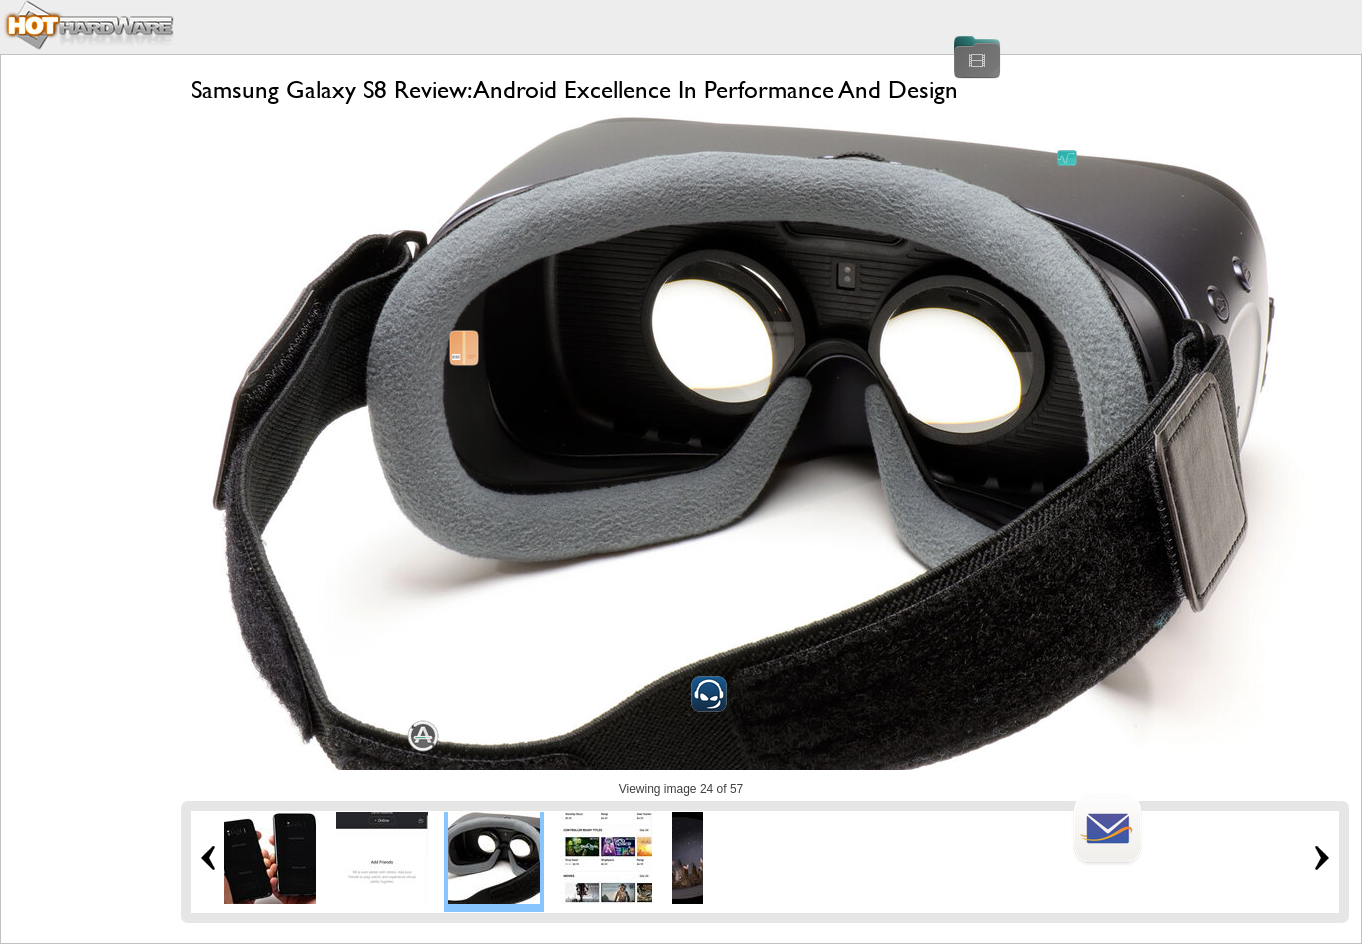 The image size is (1362, 944). What do you see at coordinates (709, 694) in the screenshot?
I see `open TeamSpeak voice chat app` at bounding box center [709, 694].